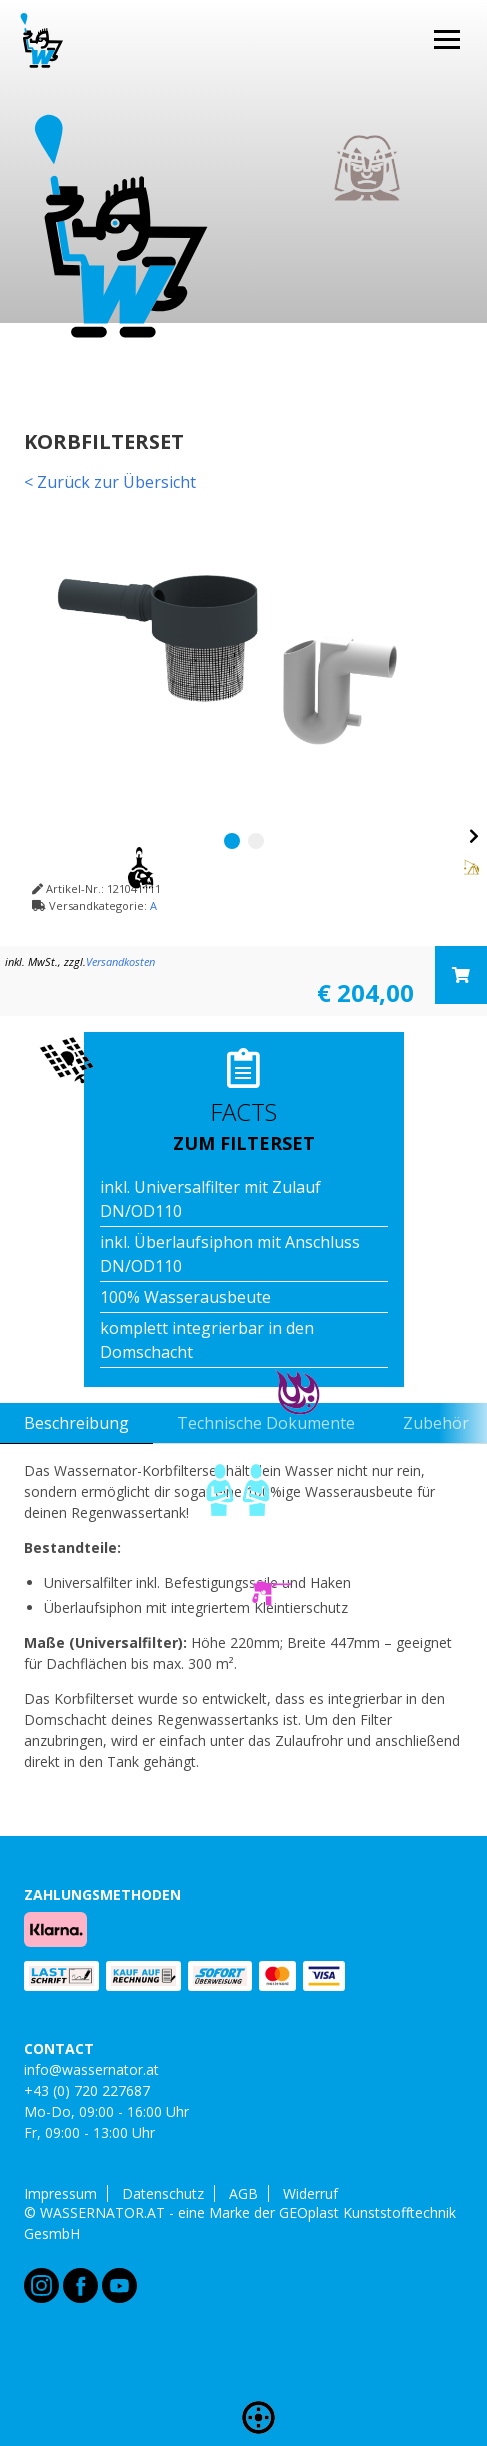 The height and width of the screenshot is (2446, 487). What do you see at coordinates (271, 1593) in the screenshot?
I see `select weapon or firearm in game inventory` at bounding box center [271, 1593].